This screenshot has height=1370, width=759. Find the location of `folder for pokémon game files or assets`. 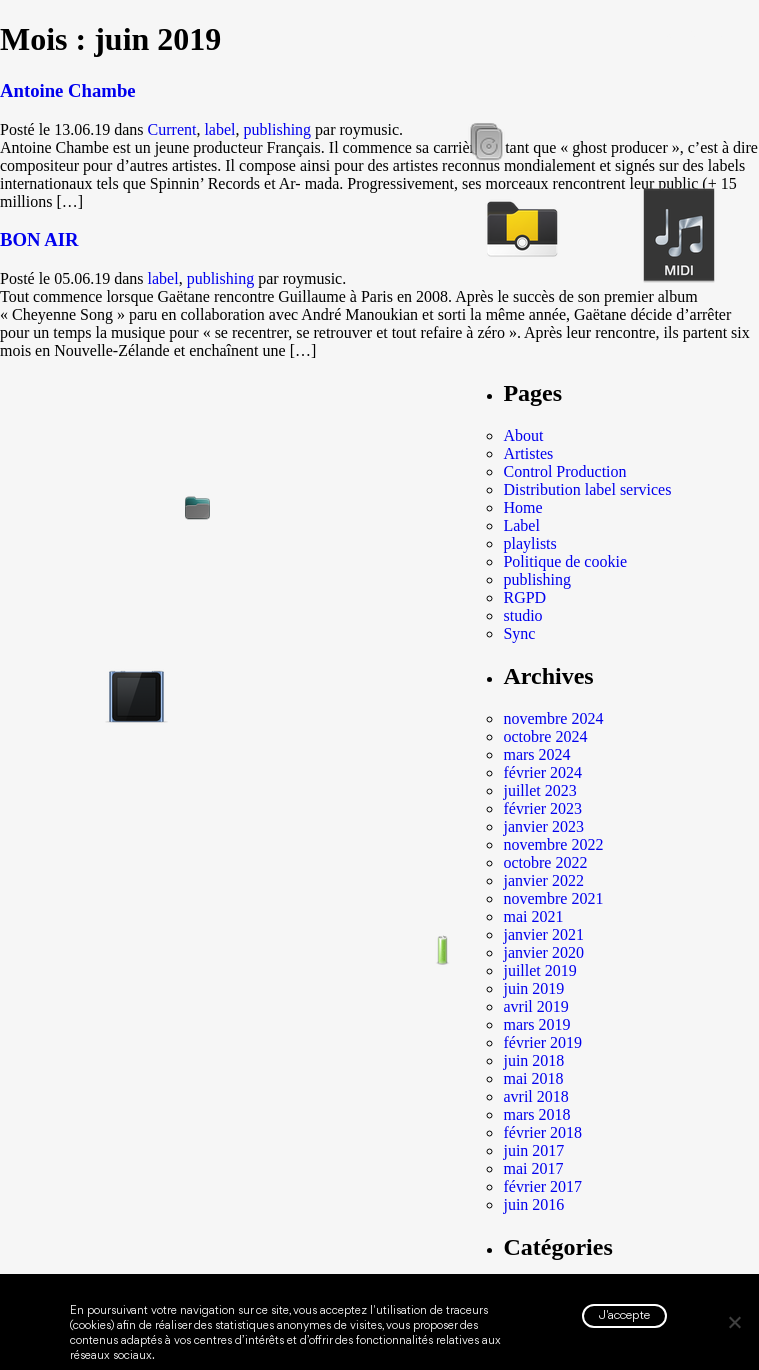

folder for pokémon game files or assets is located at coordinates (522, 231).